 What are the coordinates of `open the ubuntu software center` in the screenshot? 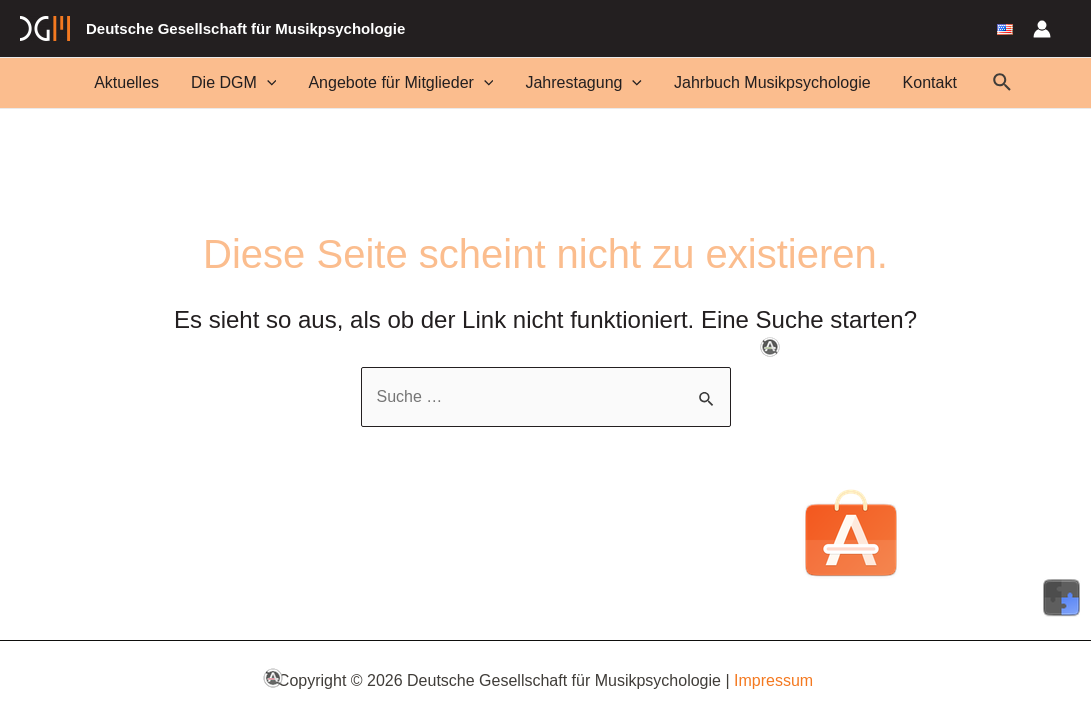 It's located at (851, 540).